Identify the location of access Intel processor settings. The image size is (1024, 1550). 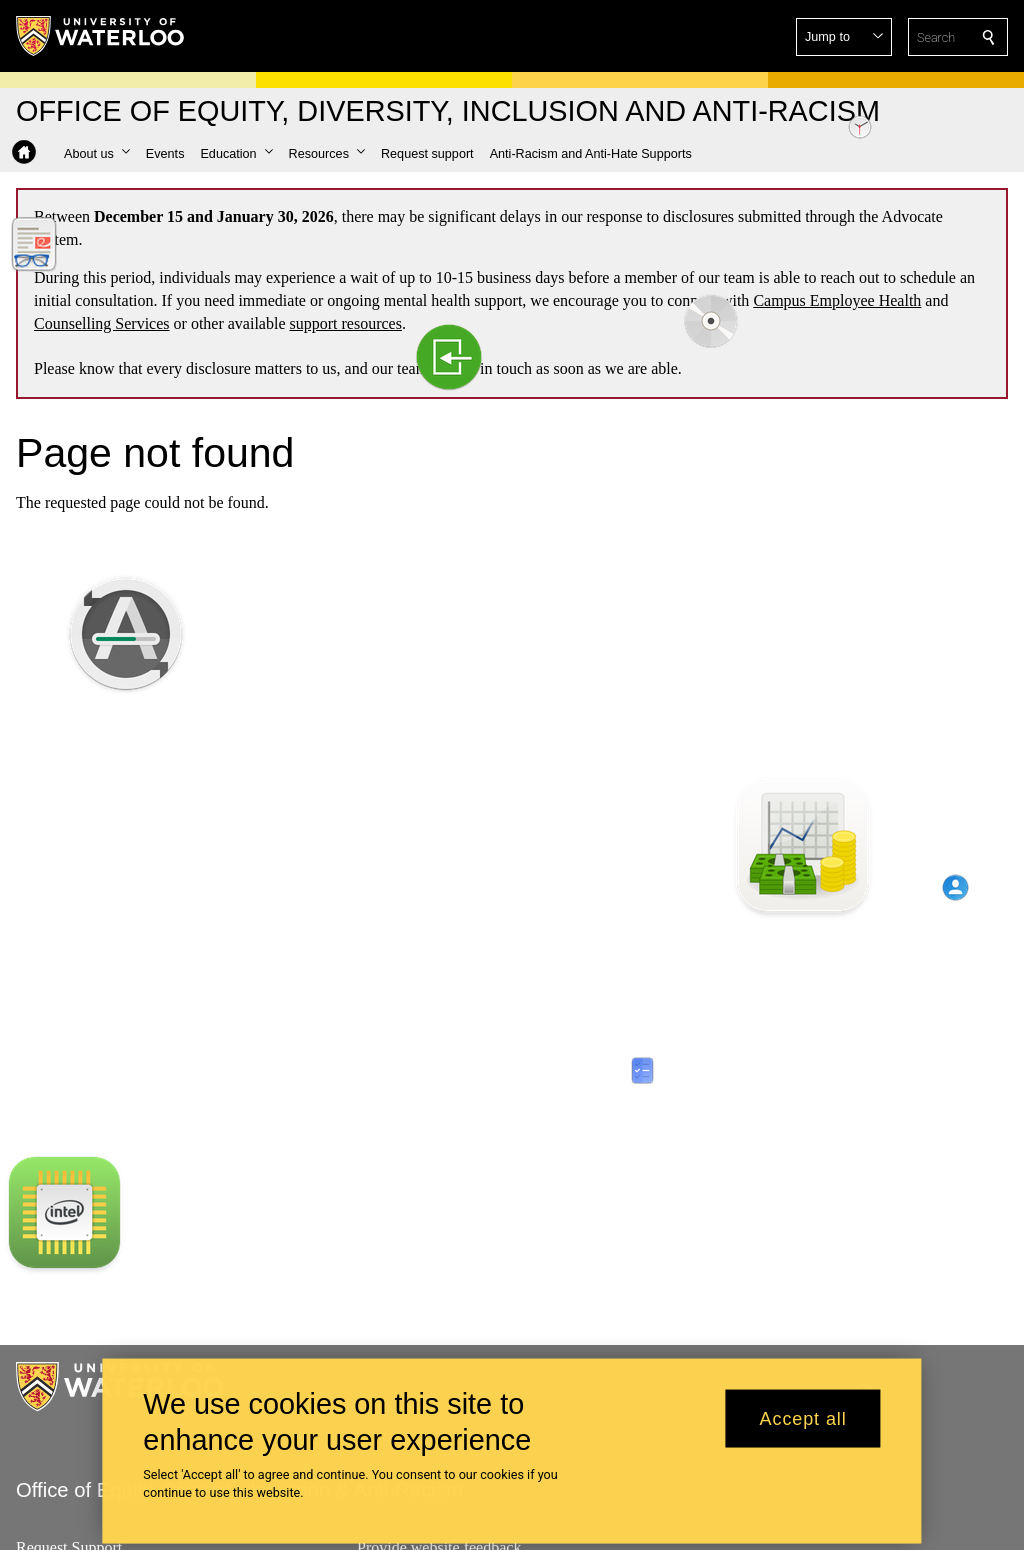
(64, 1212).